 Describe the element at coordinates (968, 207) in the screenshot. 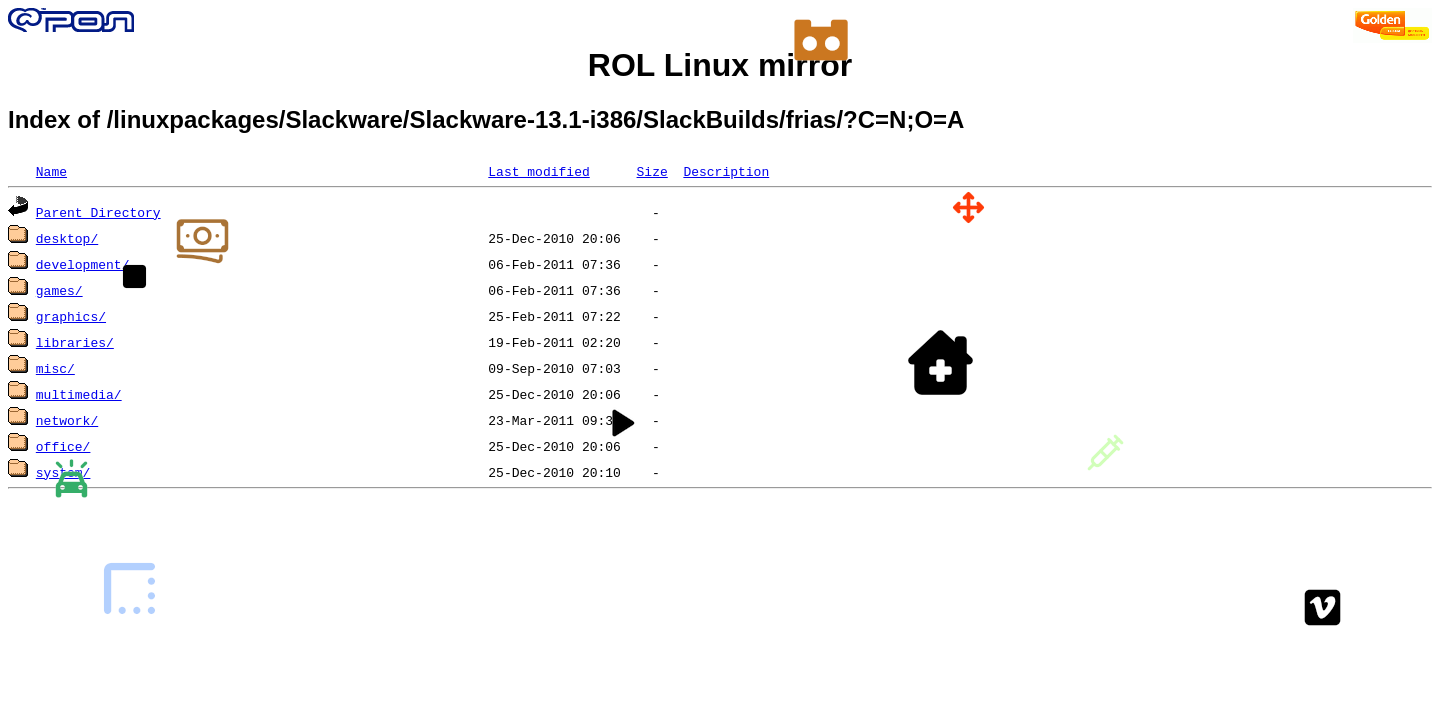

I see `move or reposition an element` at that location.